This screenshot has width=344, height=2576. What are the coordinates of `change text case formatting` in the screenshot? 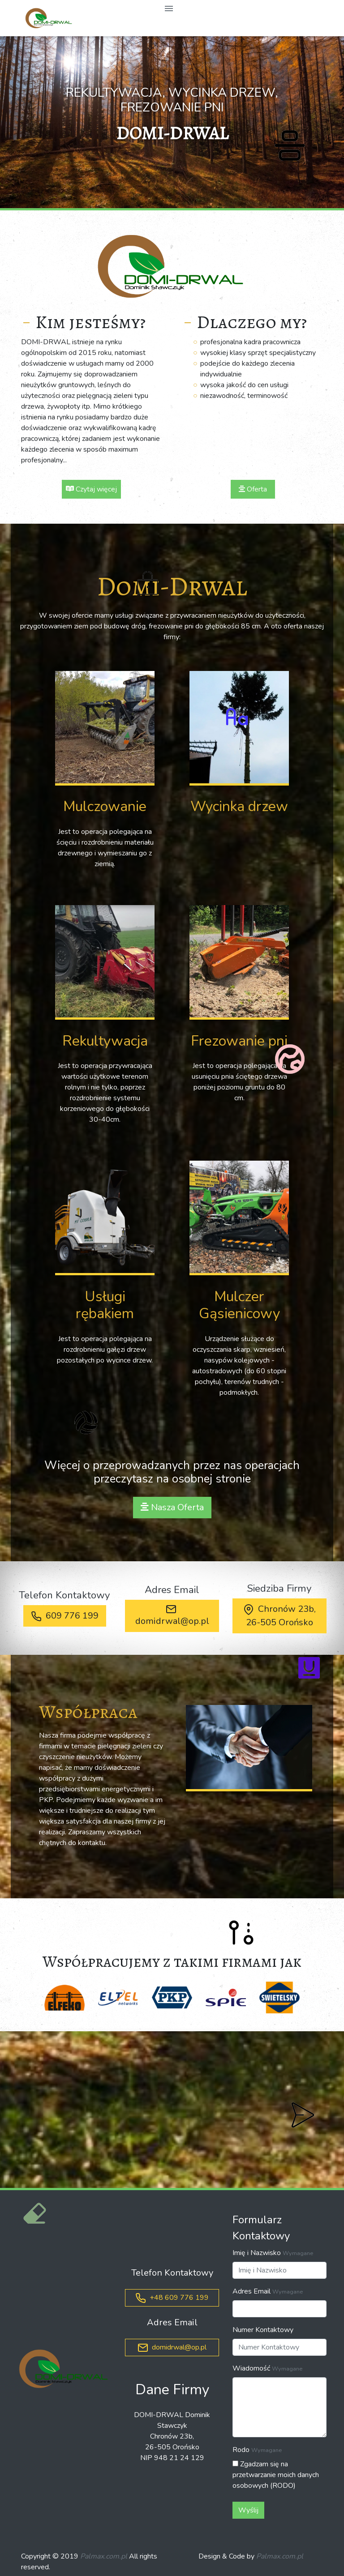 It's located at (237, 717).